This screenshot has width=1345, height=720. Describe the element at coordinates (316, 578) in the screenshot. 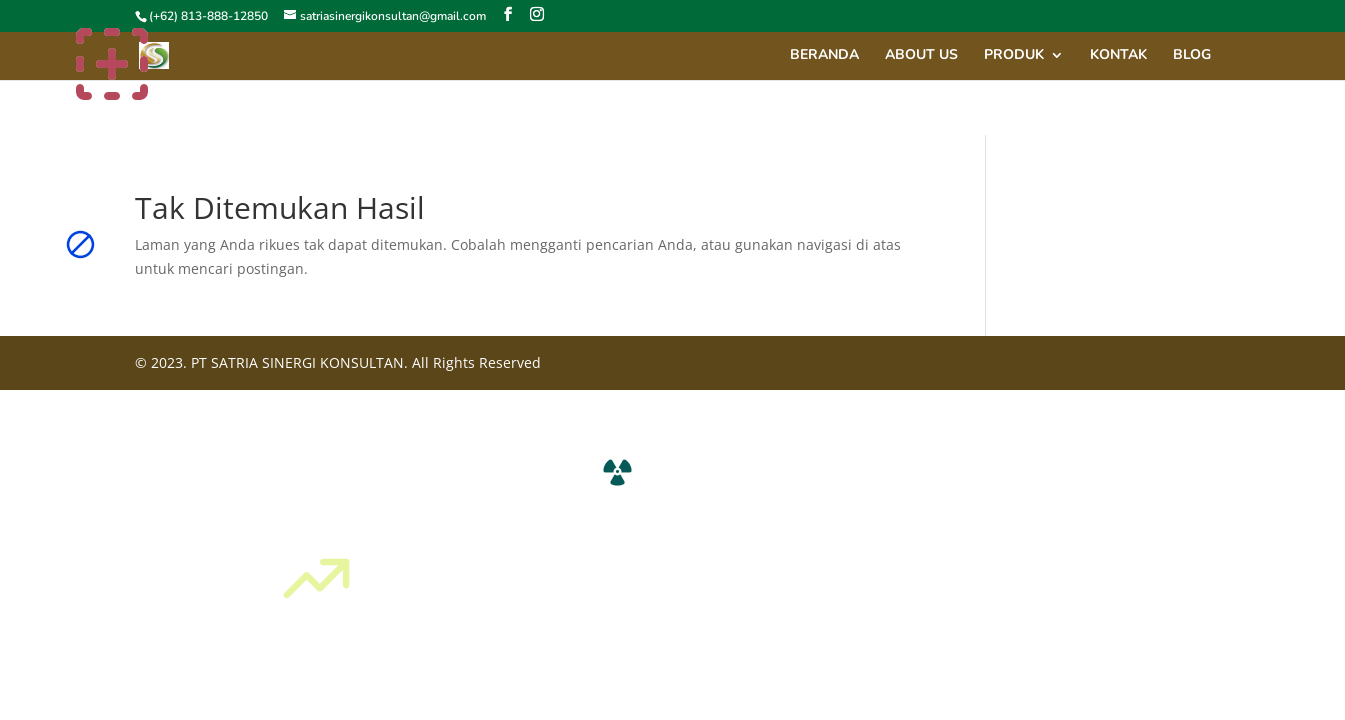

I see `view trending or popular content` at that location.